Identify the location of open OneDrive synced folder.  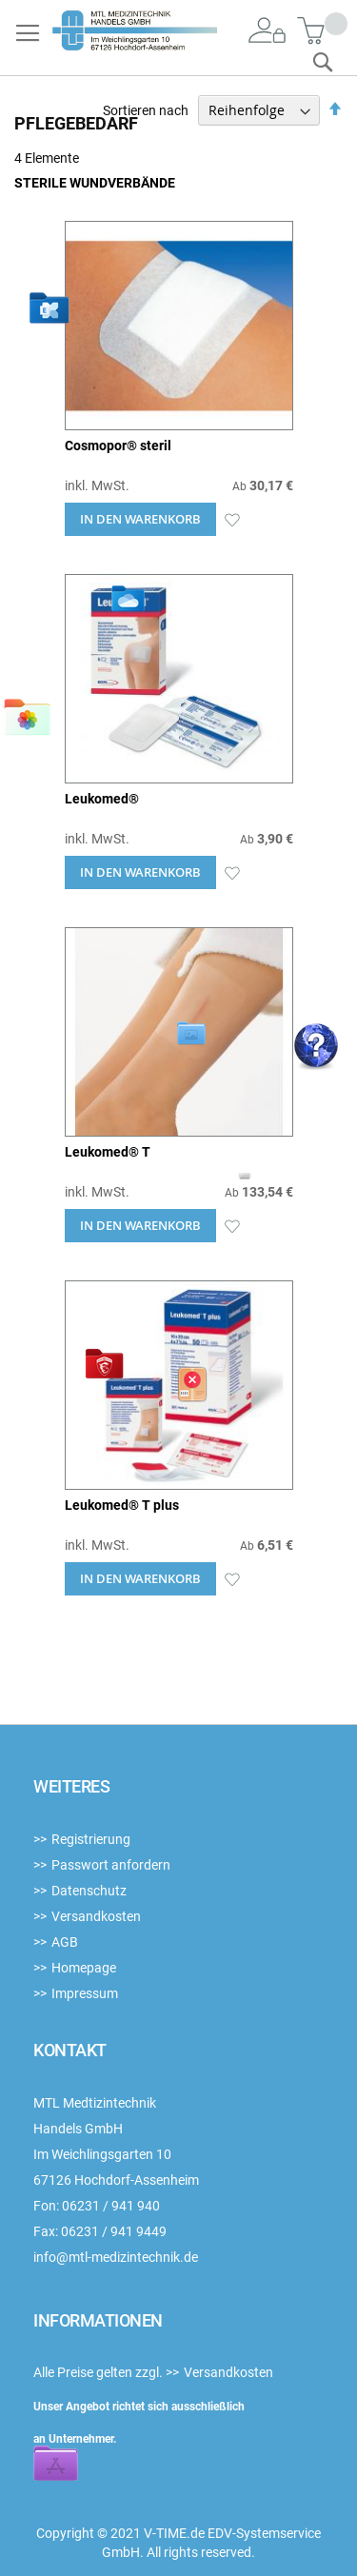
(128, 599).